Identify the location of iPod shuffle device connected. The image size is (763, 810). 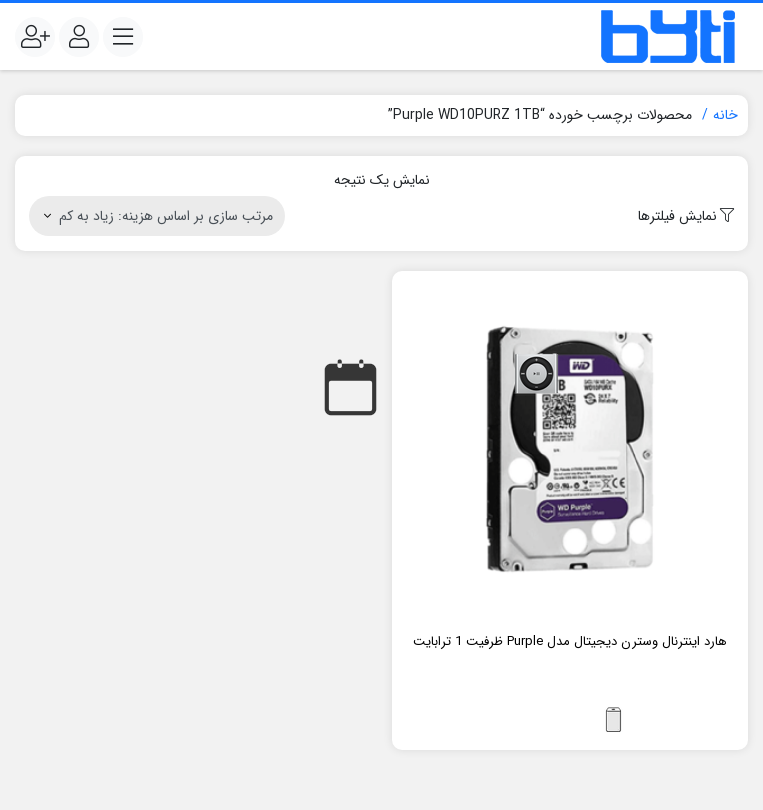
(536, 373).